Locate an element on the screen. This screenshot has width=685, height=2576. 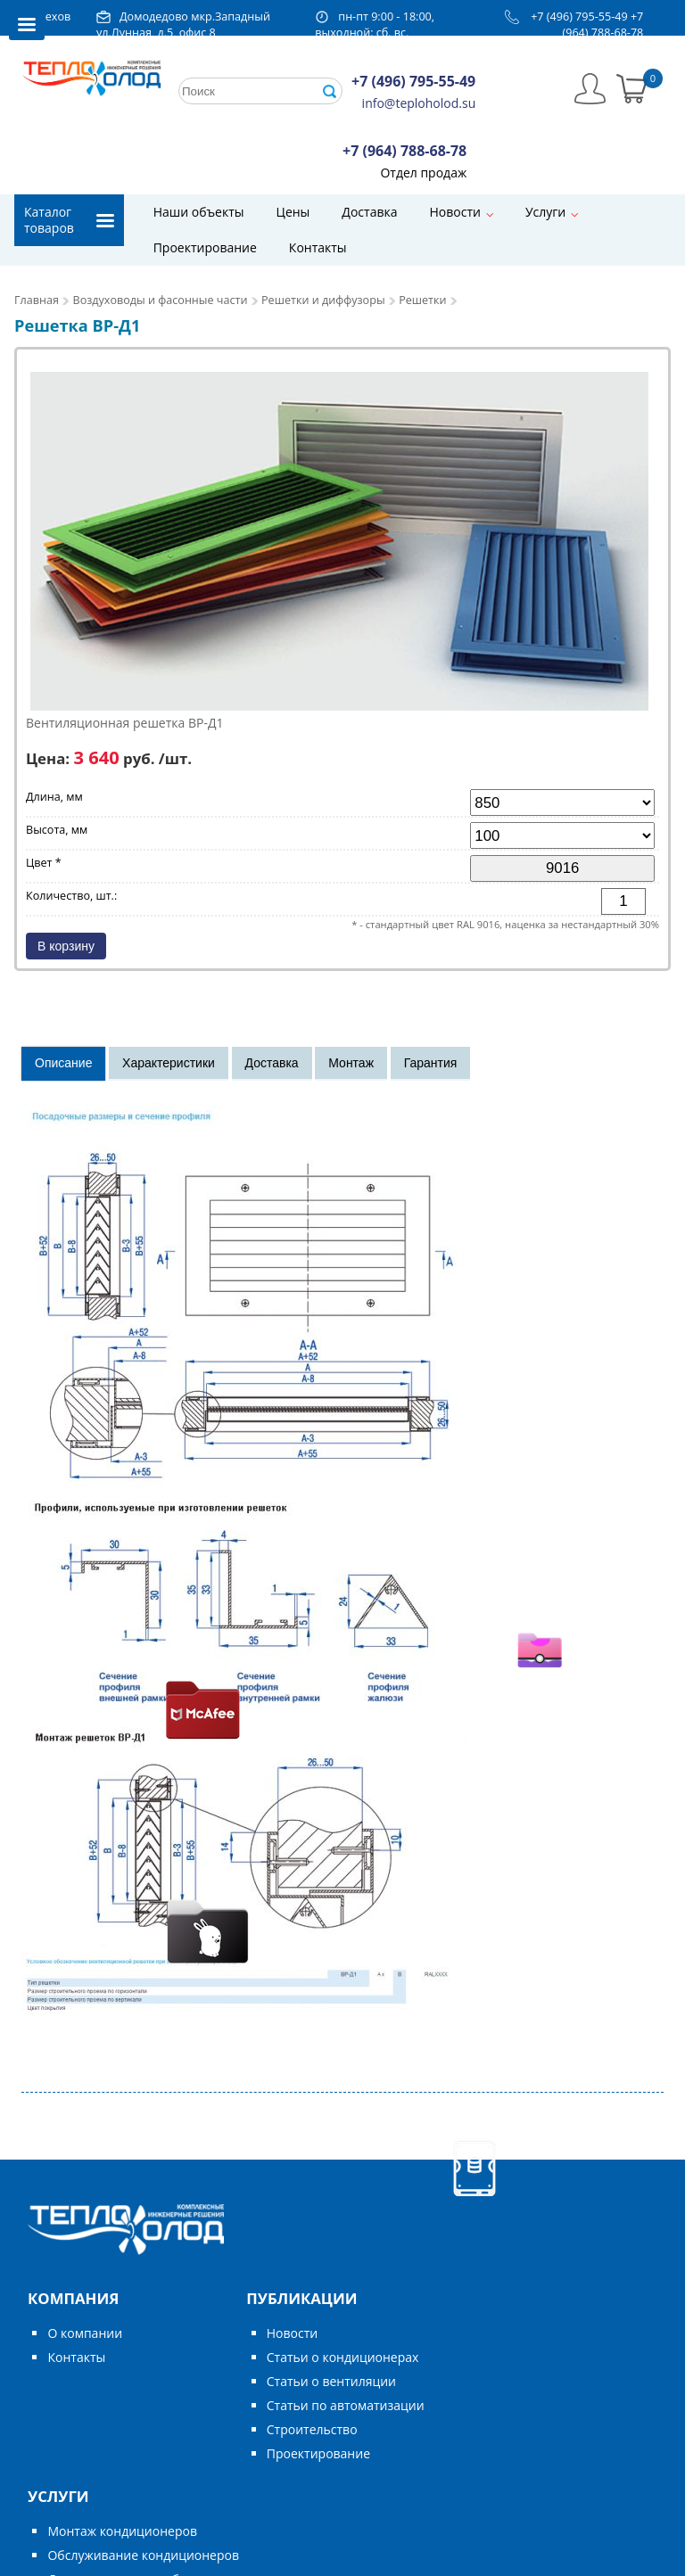
indicates storage quota or disk space limit is located at coordinates (475, 2169).